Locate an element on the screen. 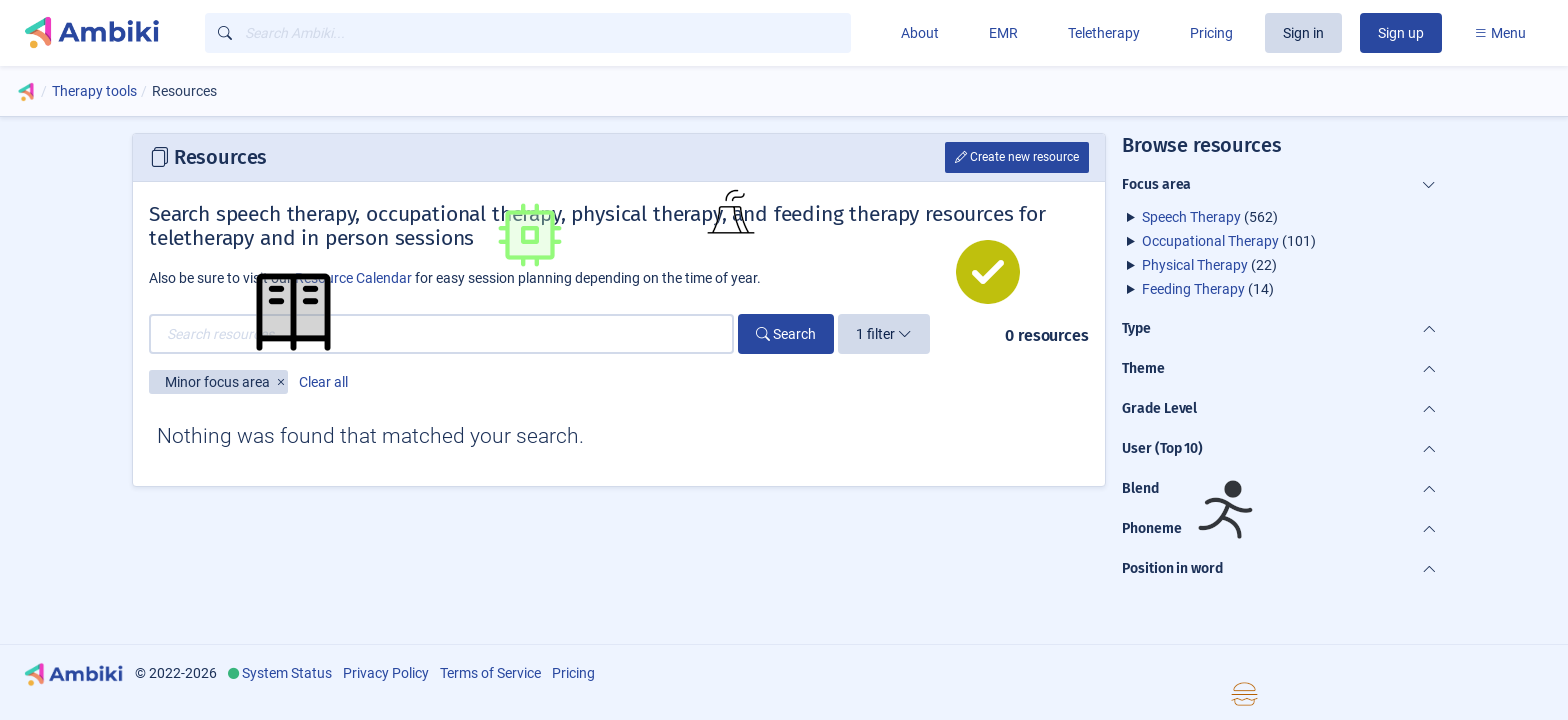 Image resolution: width=1568 pixels, height=720 pixels. access storage lockers is located at coordinates (293, 310).